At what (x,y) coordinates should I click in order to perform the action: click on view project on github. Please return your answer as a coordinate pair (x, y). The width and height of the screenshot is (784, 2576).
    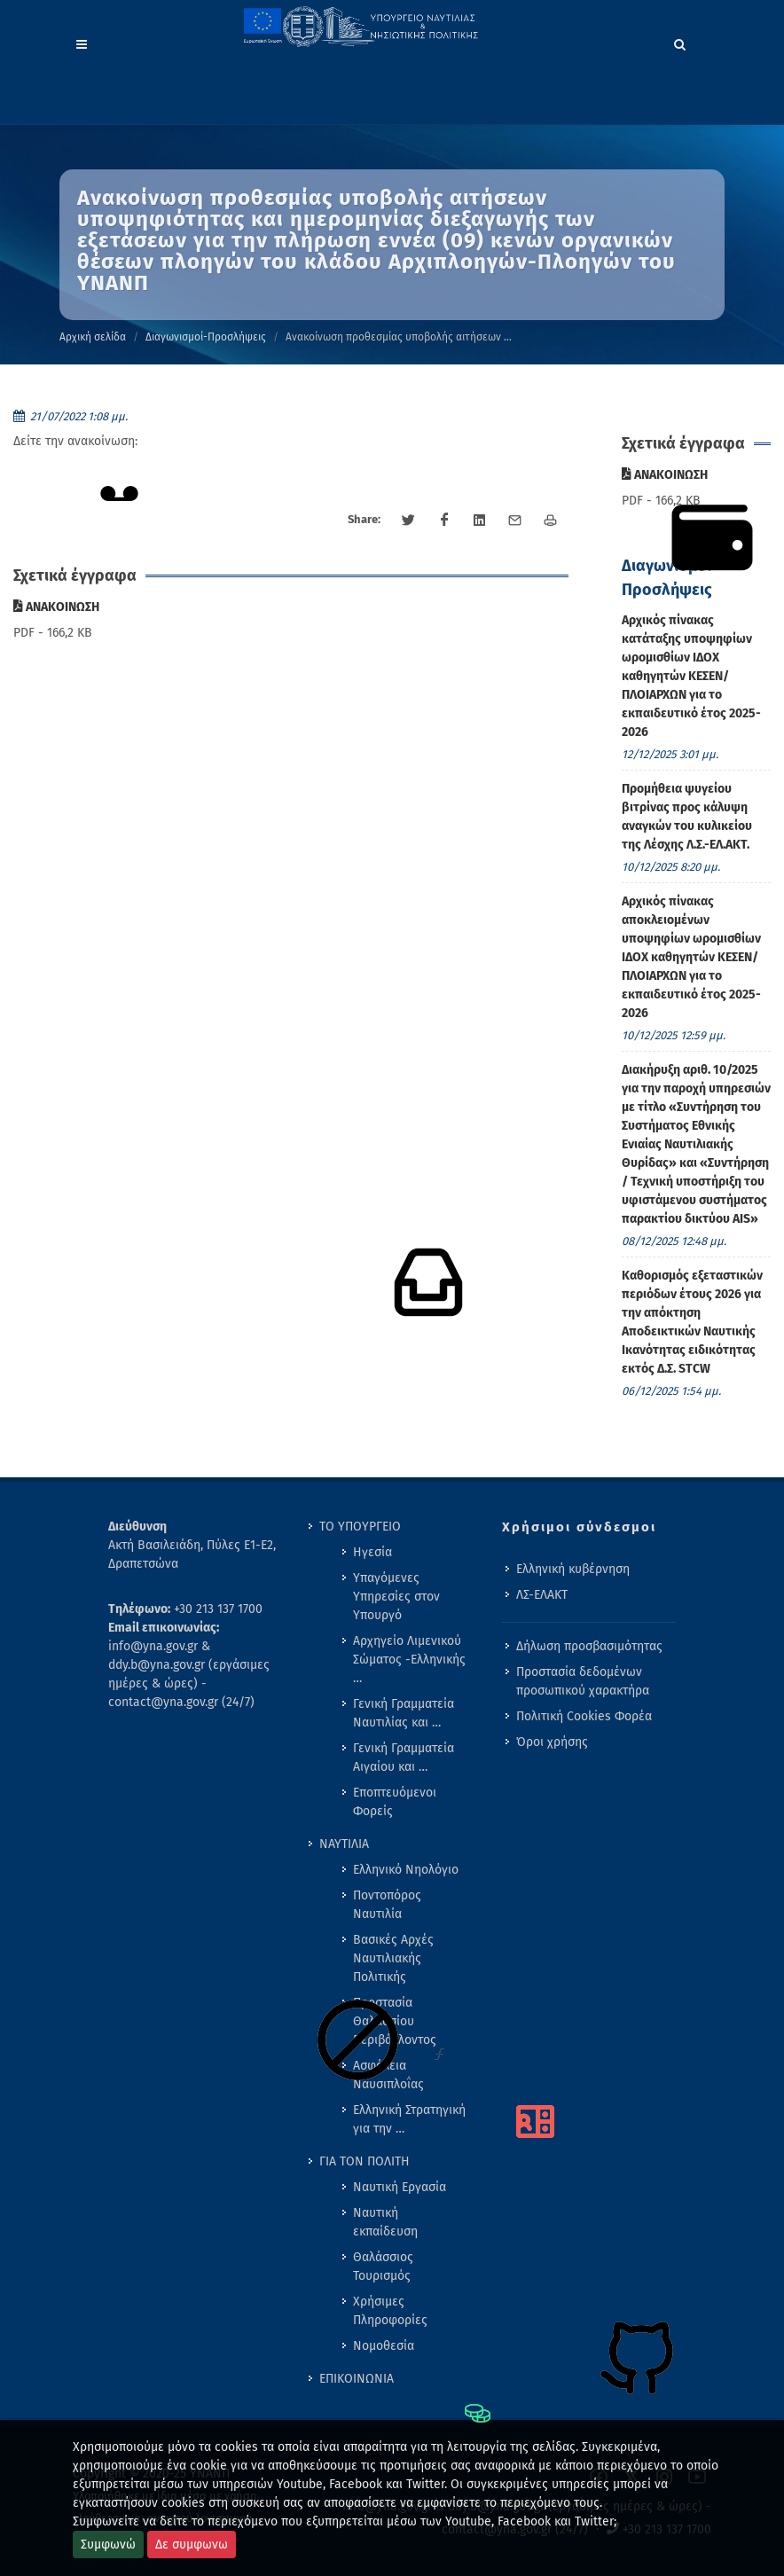
    Looking at the image, I should click on (637, 2358).